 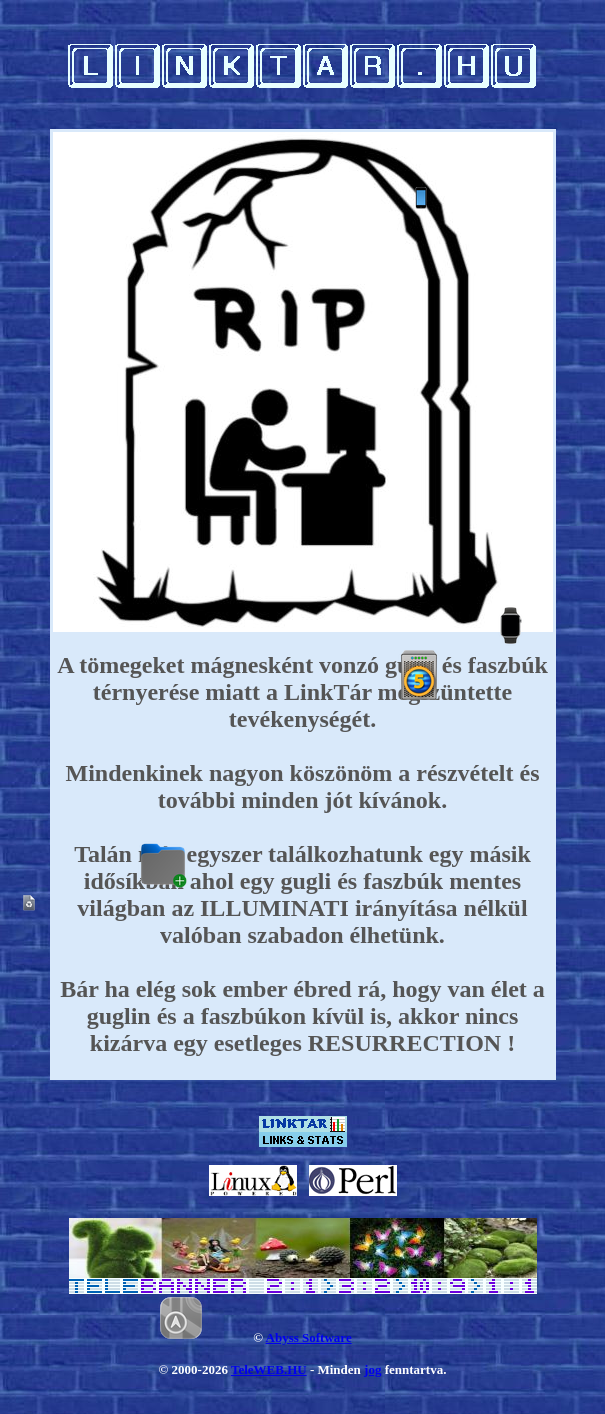 What do you see at coordinates (181, 1318) in the screenshot?
I see `open apple maps` at bounding box center [181, 1318].